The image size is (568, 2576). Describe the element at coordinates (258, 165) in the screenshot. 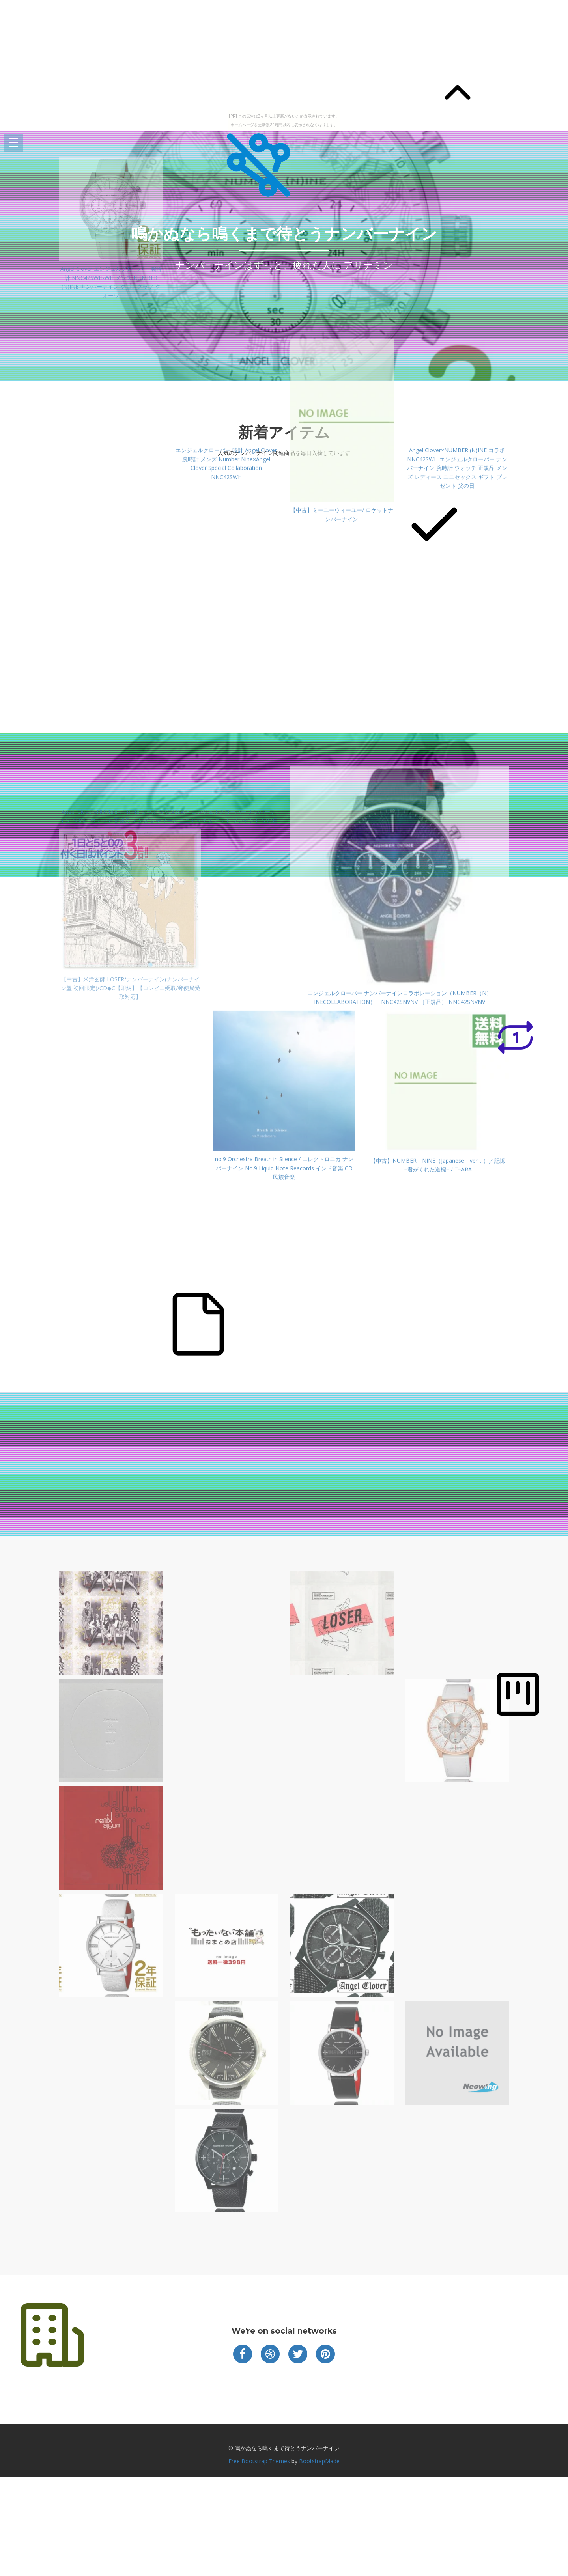

I see `disable polygon drawing tool` at that location.